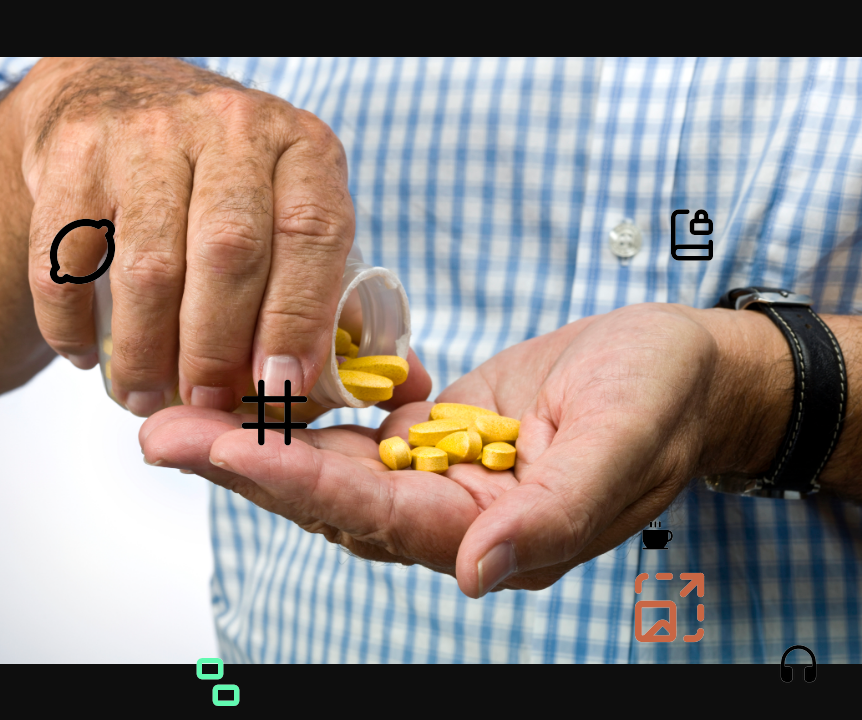  Describe the element at coordinates (82, 251) in the screenshot. I see `indicates citrus or lemon flavor` at that location.